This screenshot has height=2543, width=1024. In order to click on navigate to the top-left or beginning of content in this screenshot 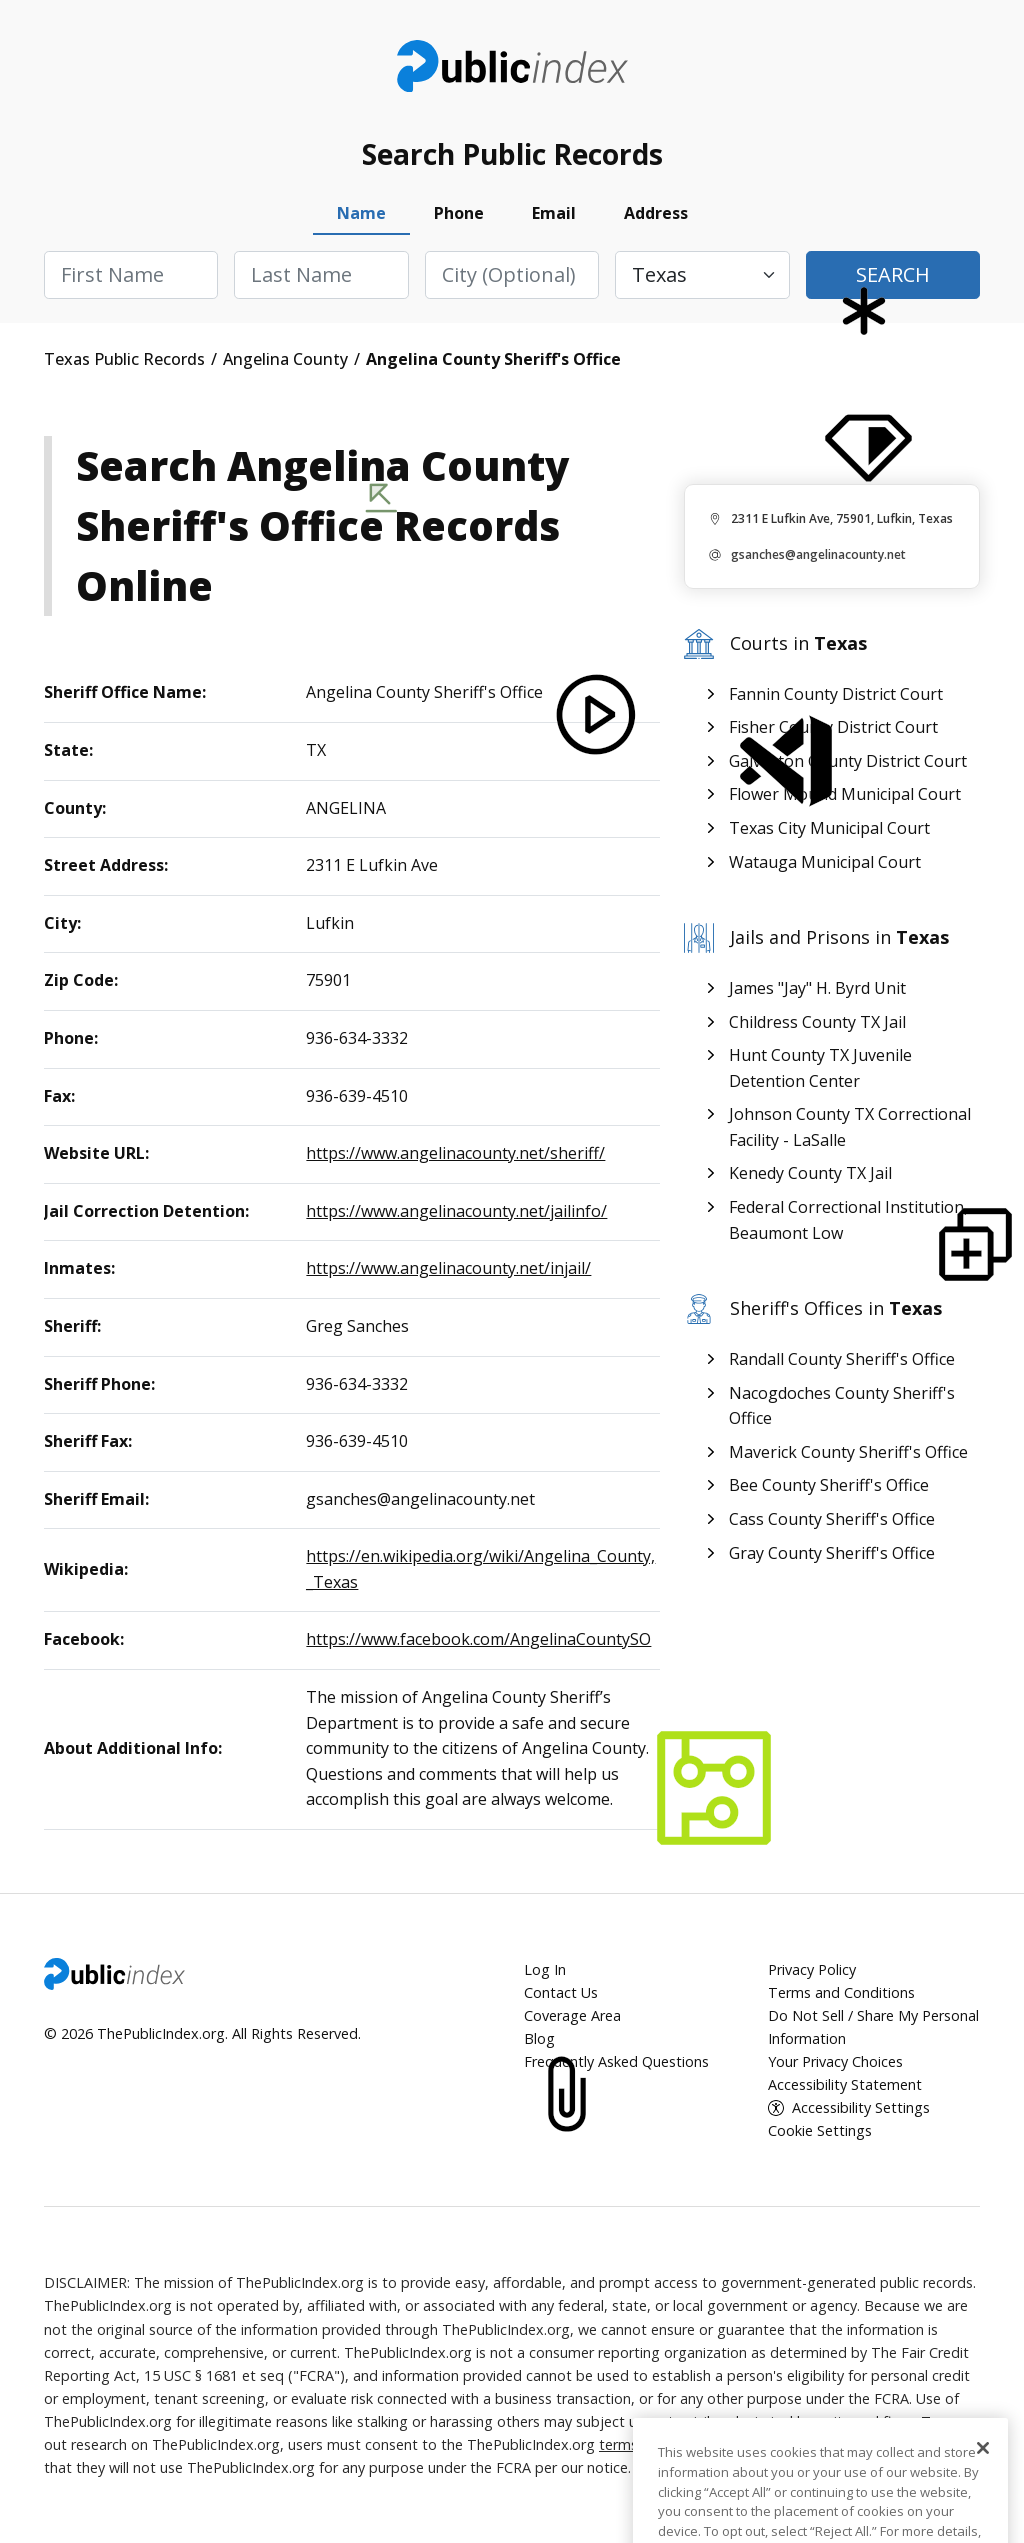, I will do `click(380, 498)`.